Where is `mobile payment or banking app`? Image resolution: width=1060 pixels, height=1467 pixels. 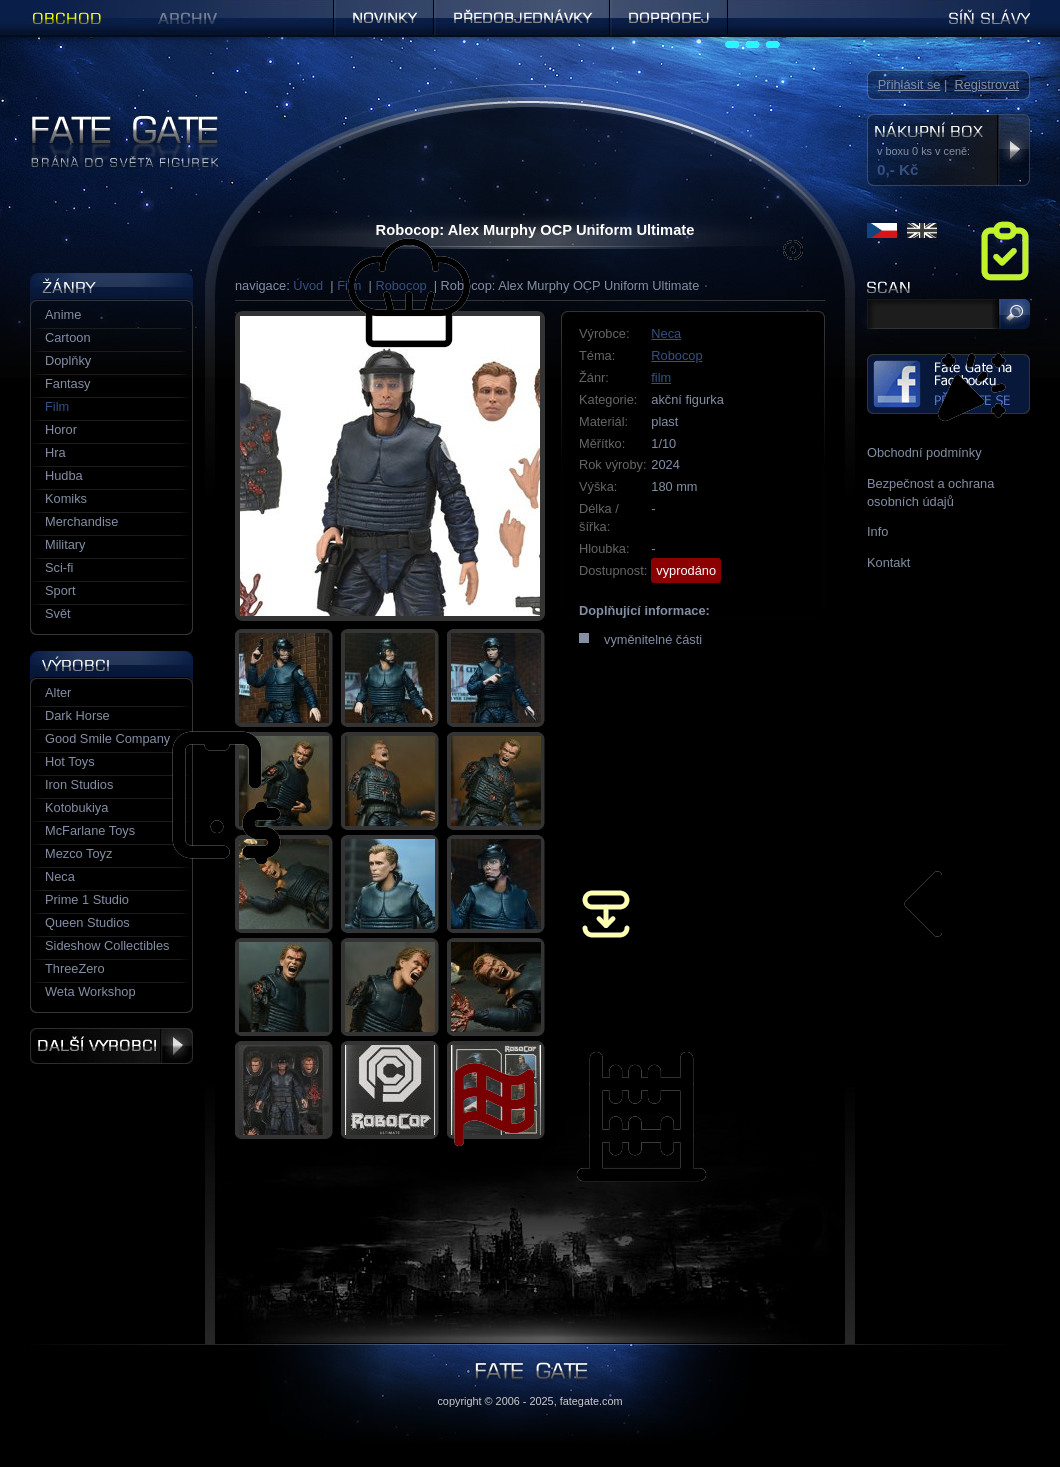 mobile payment or banking app is located at coordinates (217, 795).